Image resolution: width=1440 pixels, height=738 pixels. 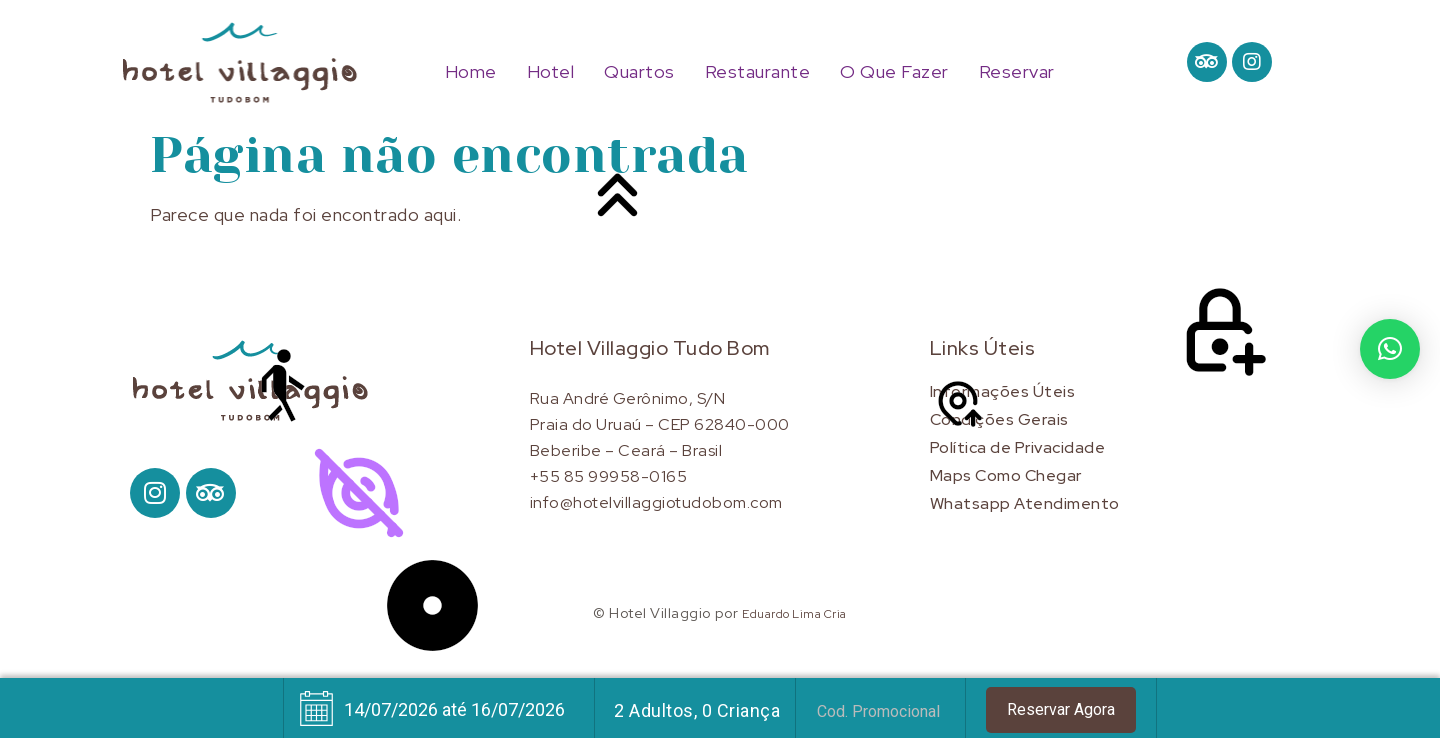 I want to click on disable storm alerts, so click(x=359, y=493).